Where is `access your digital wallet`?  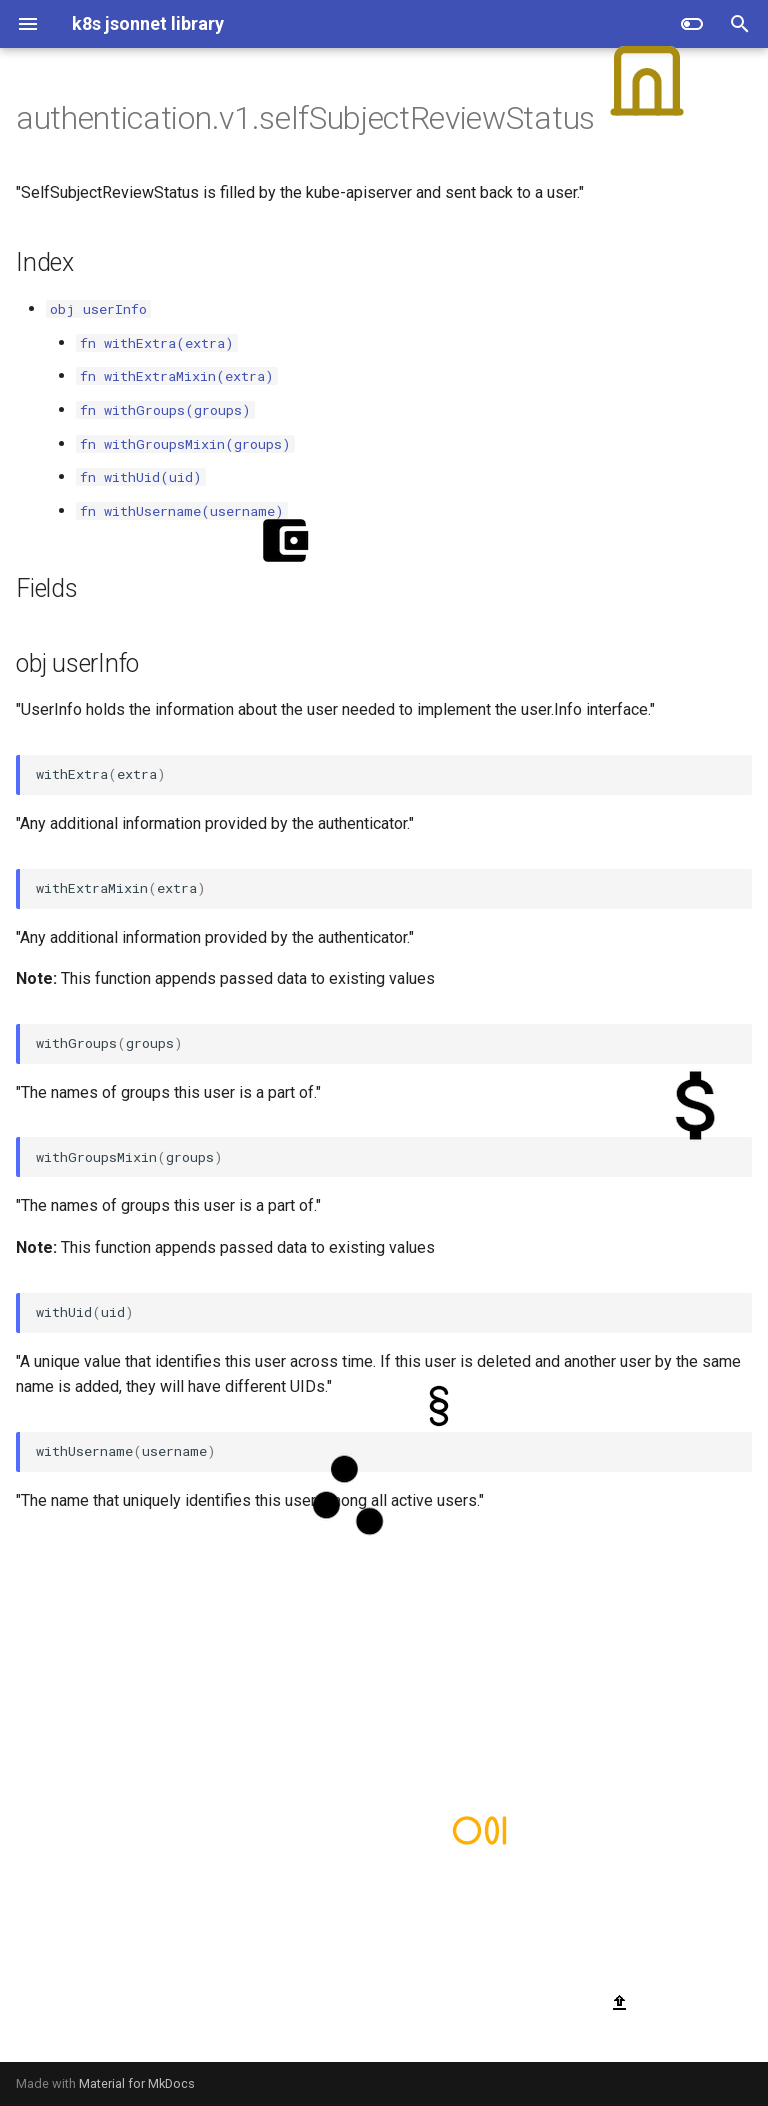 access your digital wallet is located at coordinates (284, 540).